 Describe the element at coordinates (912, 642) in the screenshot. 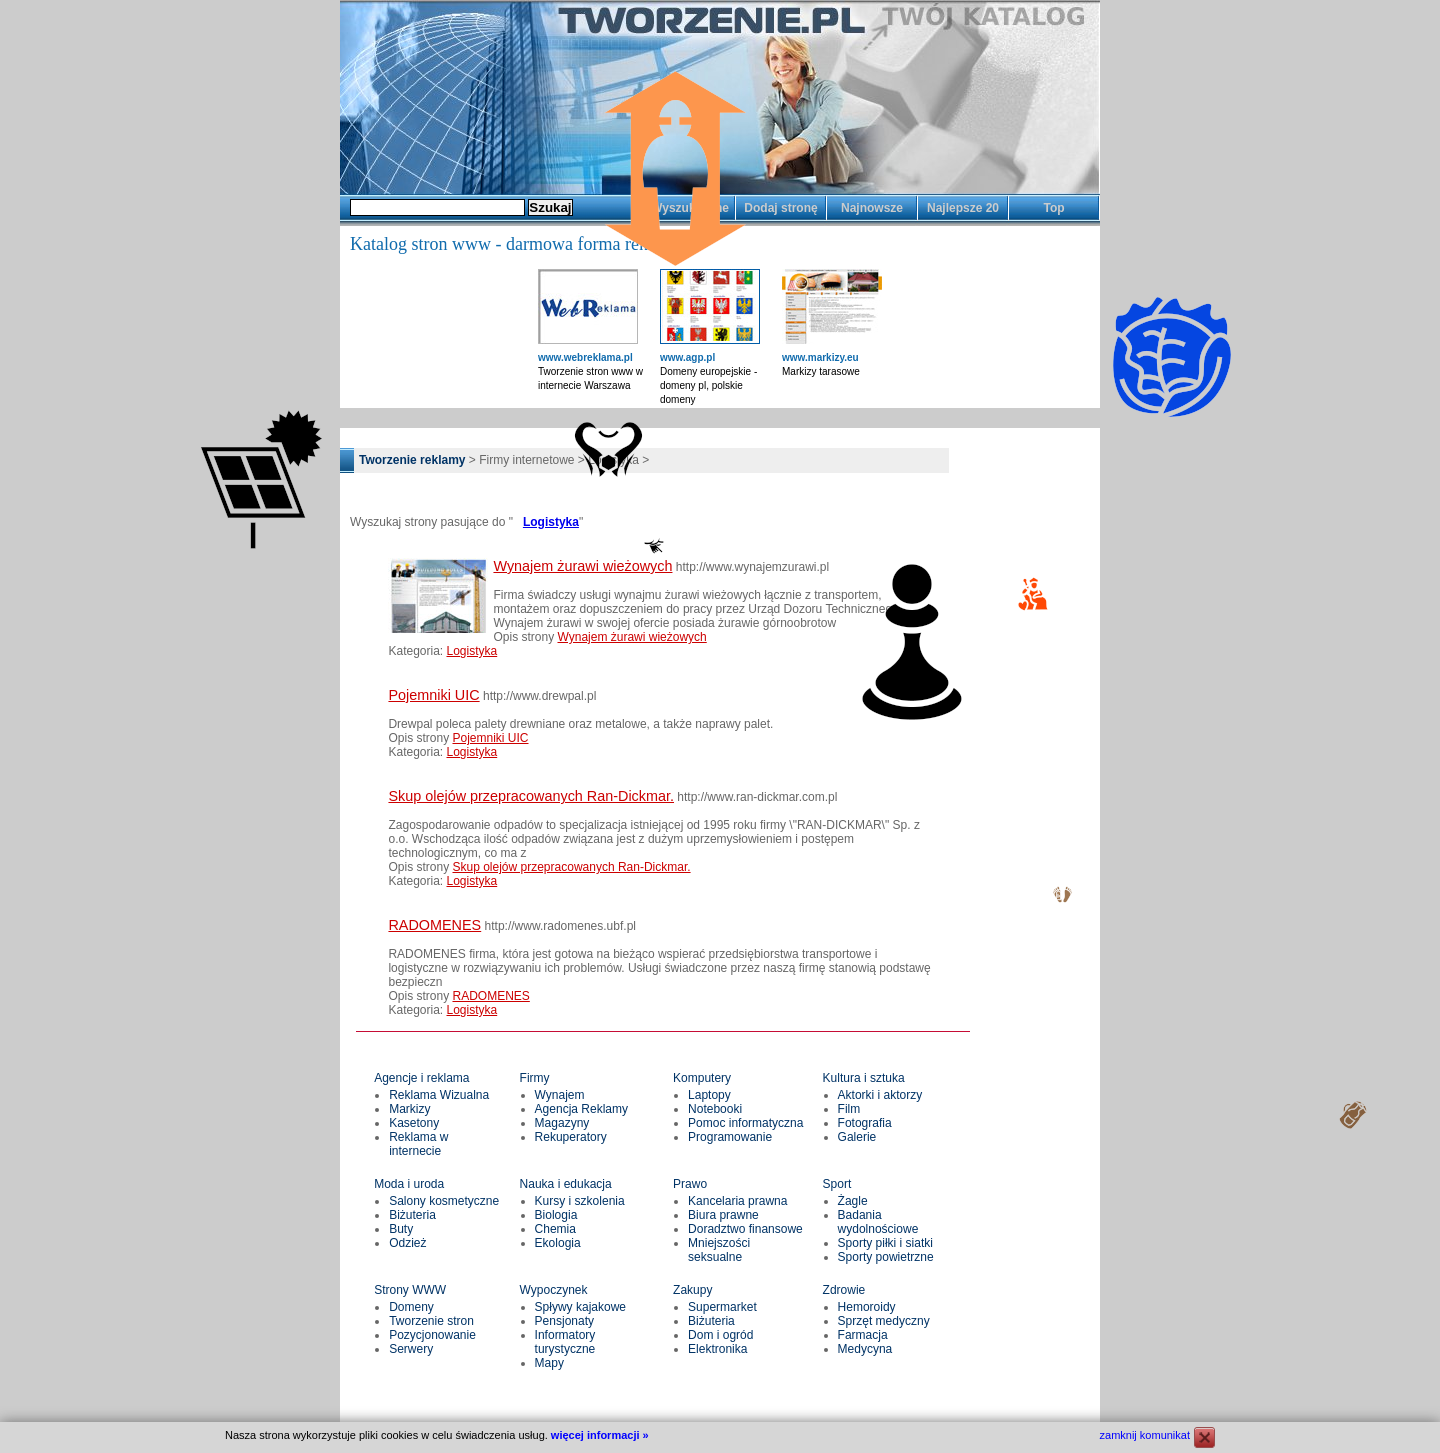

I see `start a new chess game` at that location.